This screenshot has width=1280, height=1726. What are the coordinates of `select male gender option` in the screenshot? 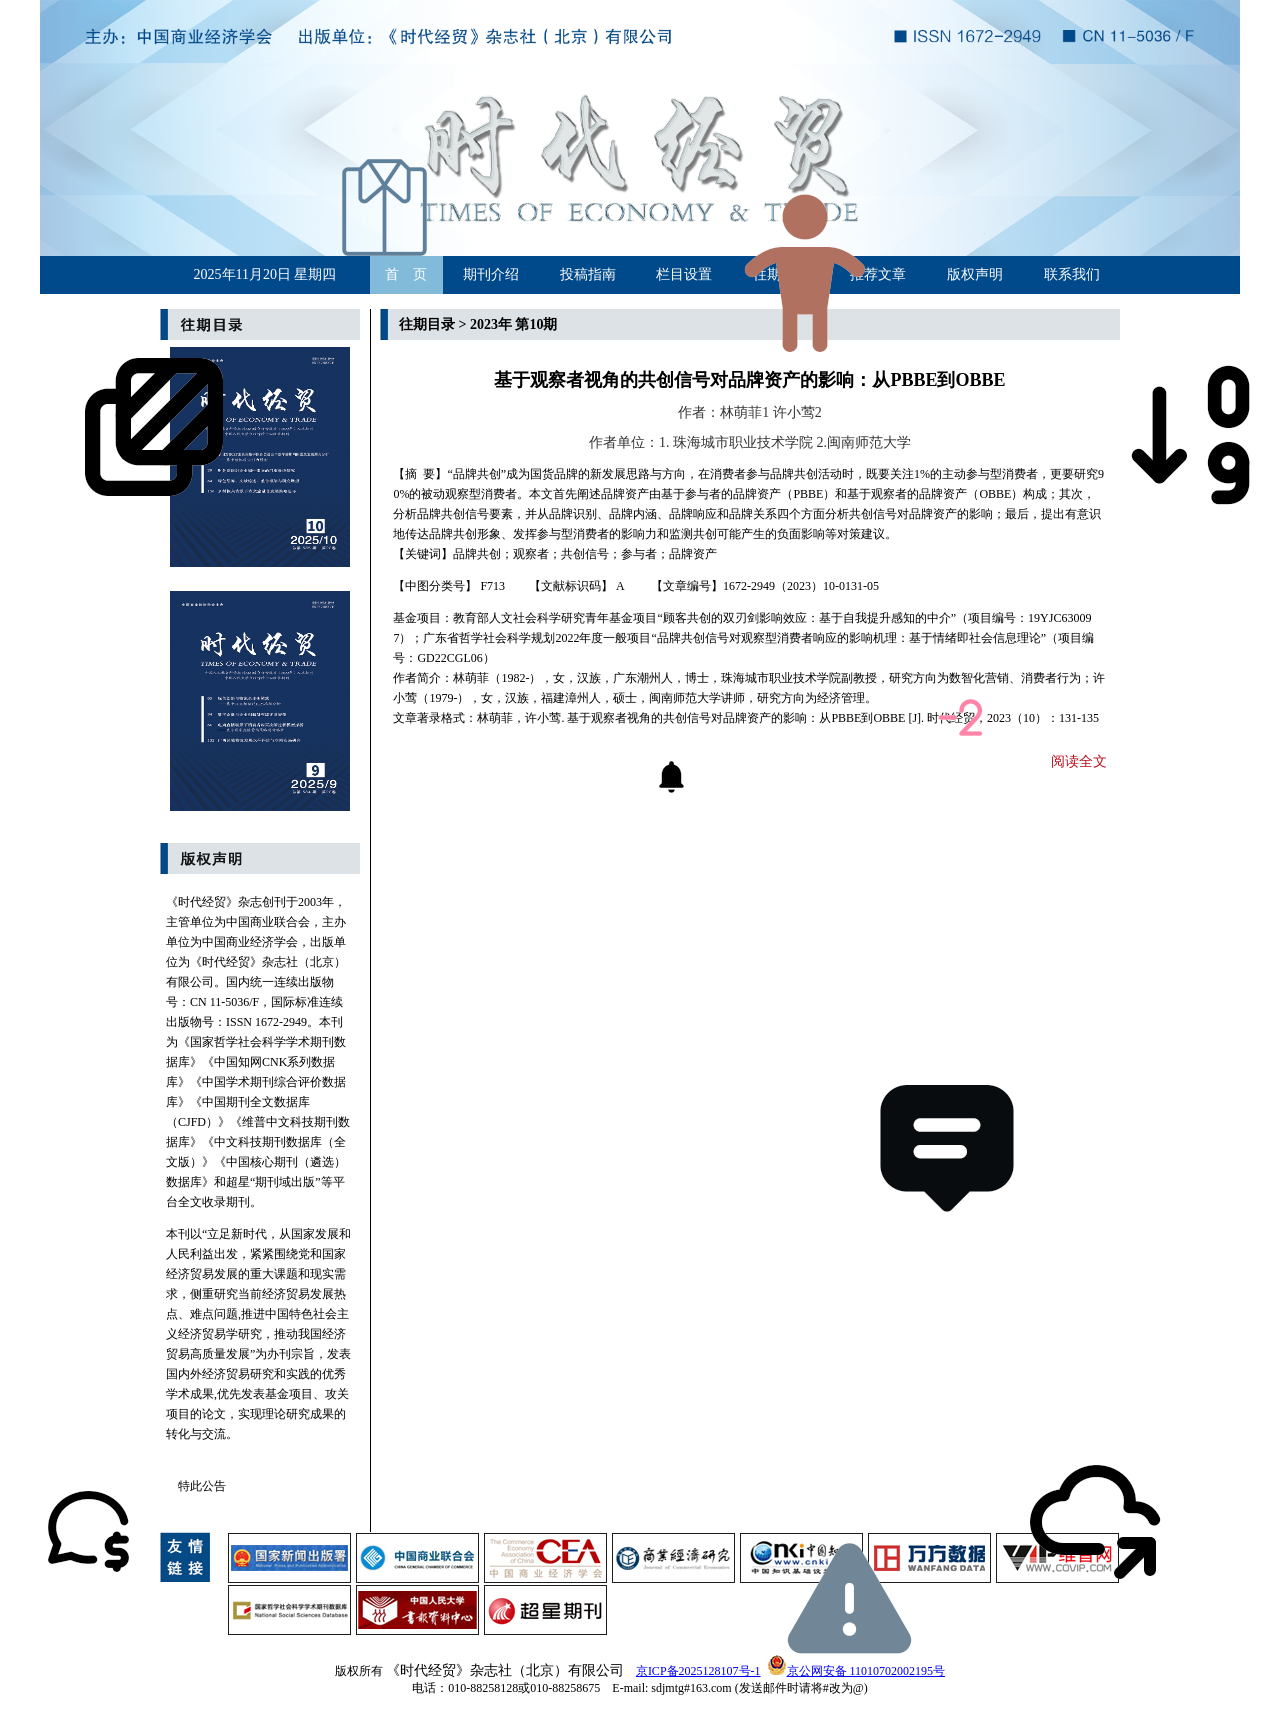 It's located at (805, 277).